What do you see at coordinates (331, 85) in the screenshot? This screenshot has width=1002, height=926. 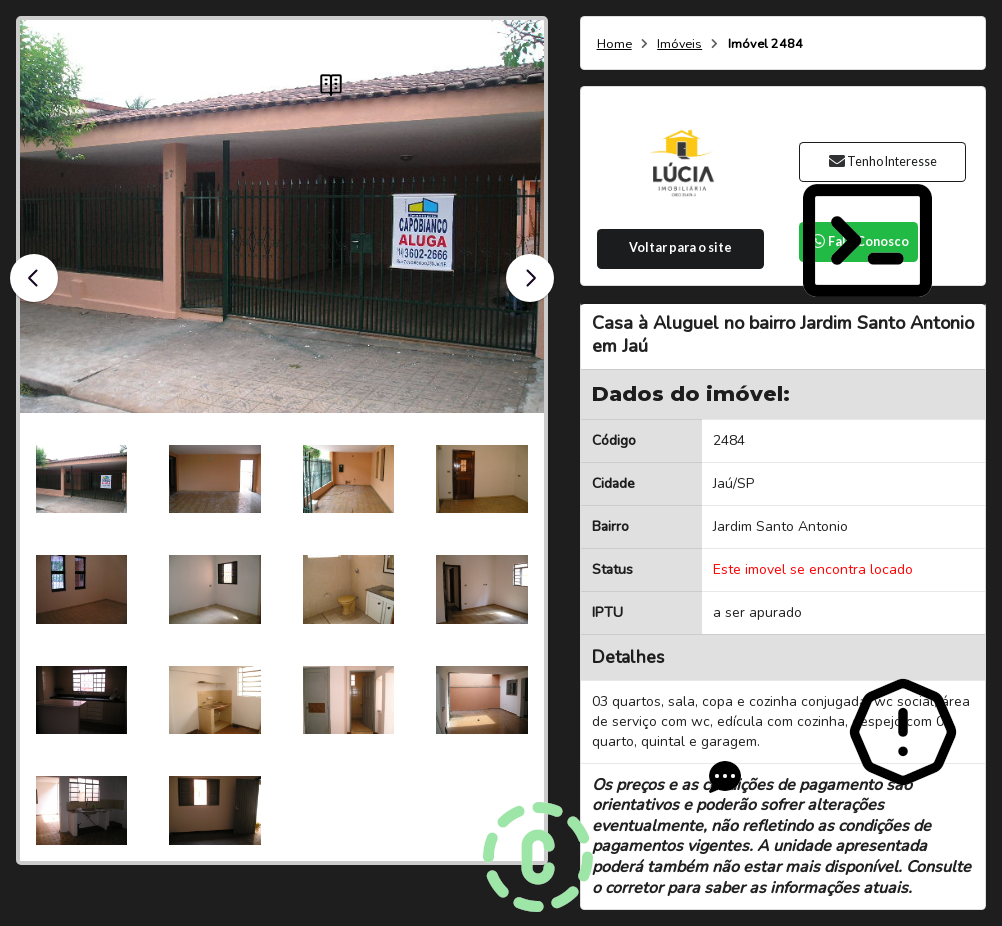 I see `access vocabulary or dictionary features` at bounding box center [331, 85].